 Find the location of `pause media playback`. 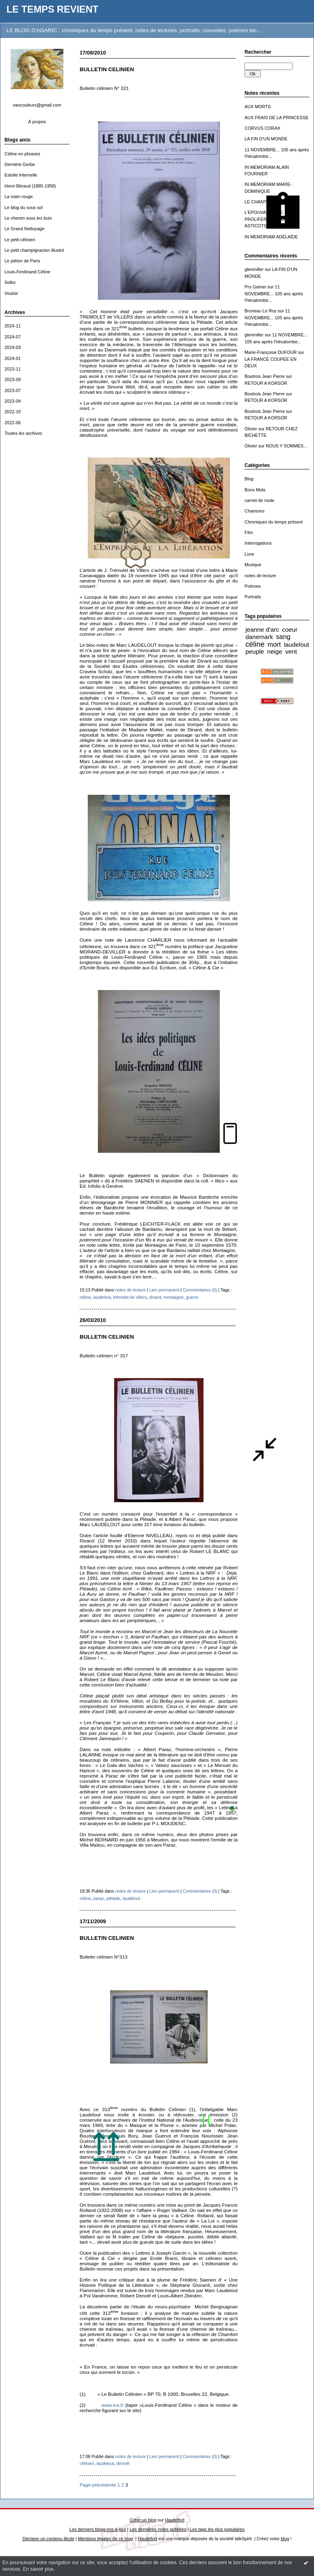

pause media playback is located at coordinates (206, 2120).